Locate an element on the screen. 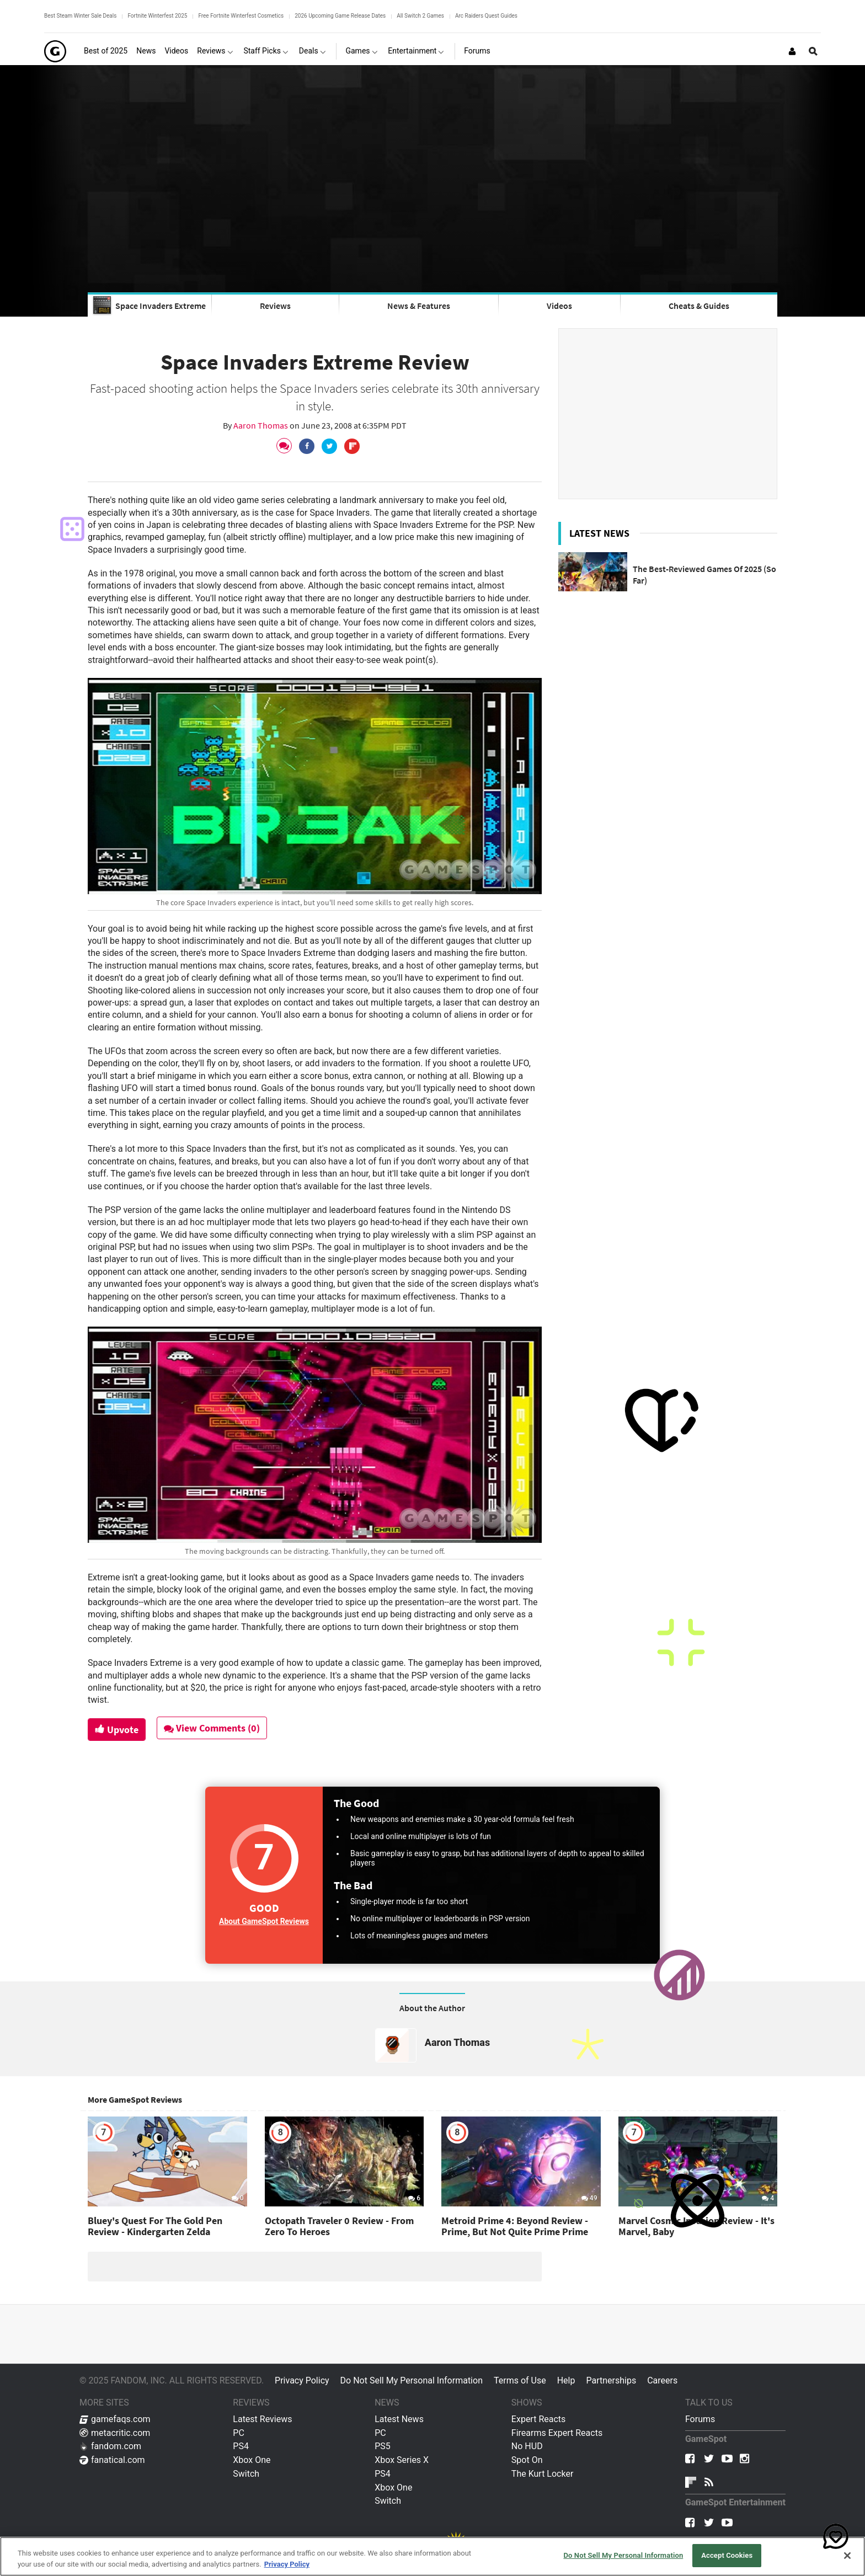  indicates a required field in a form is located at coordinates (588, 2044).